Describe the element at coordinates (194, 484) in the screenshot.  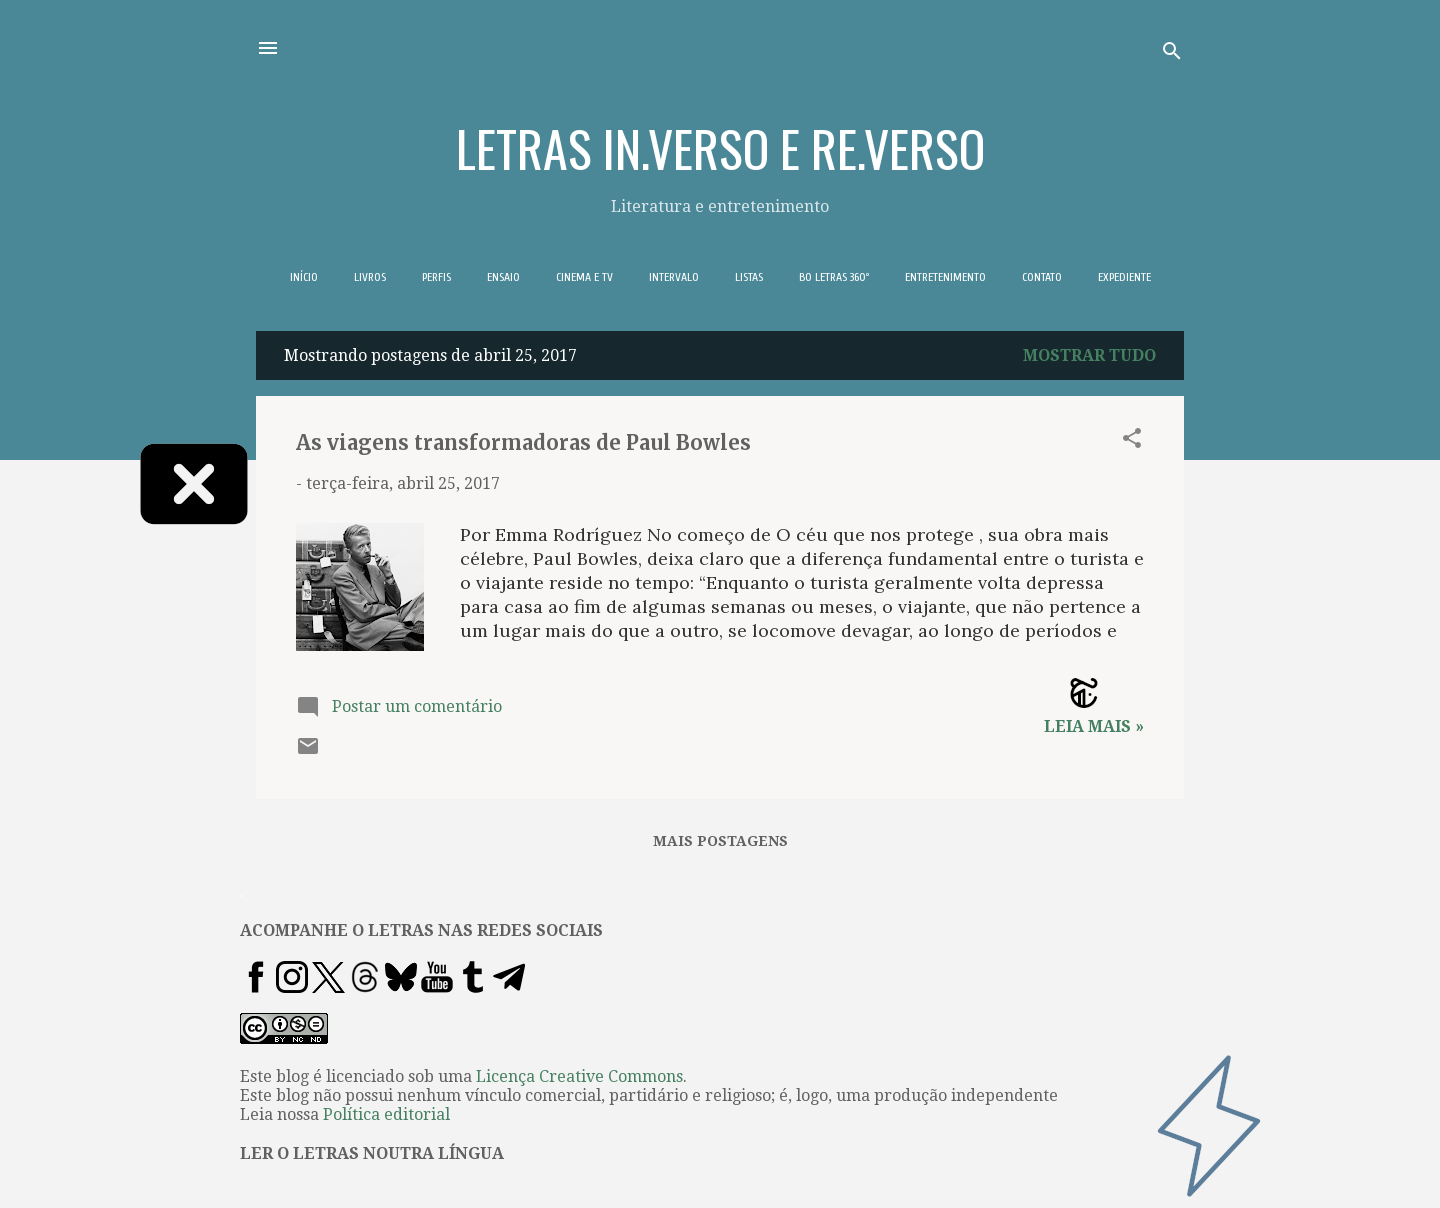
I see `close or dismiss a dialog box` at that location.